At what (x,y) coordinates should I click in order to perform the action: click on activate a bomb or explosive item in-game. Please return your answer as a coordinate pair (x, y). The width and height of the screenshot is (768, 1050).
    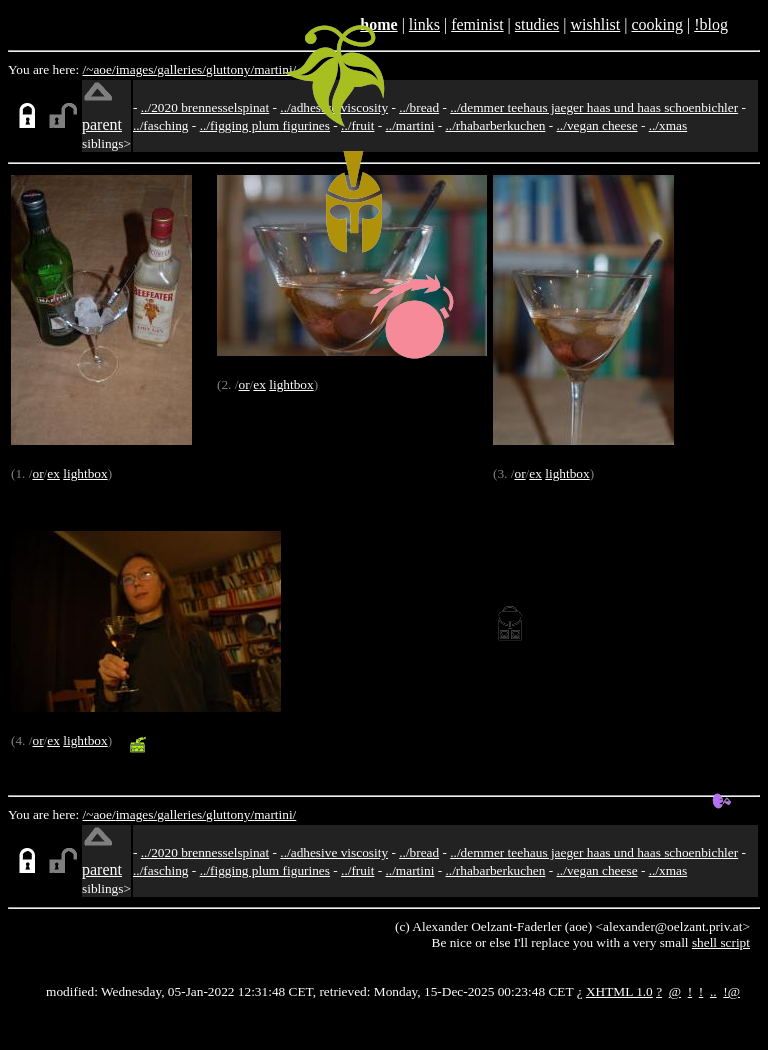
    Looking at the image, I should click on (411, 316).